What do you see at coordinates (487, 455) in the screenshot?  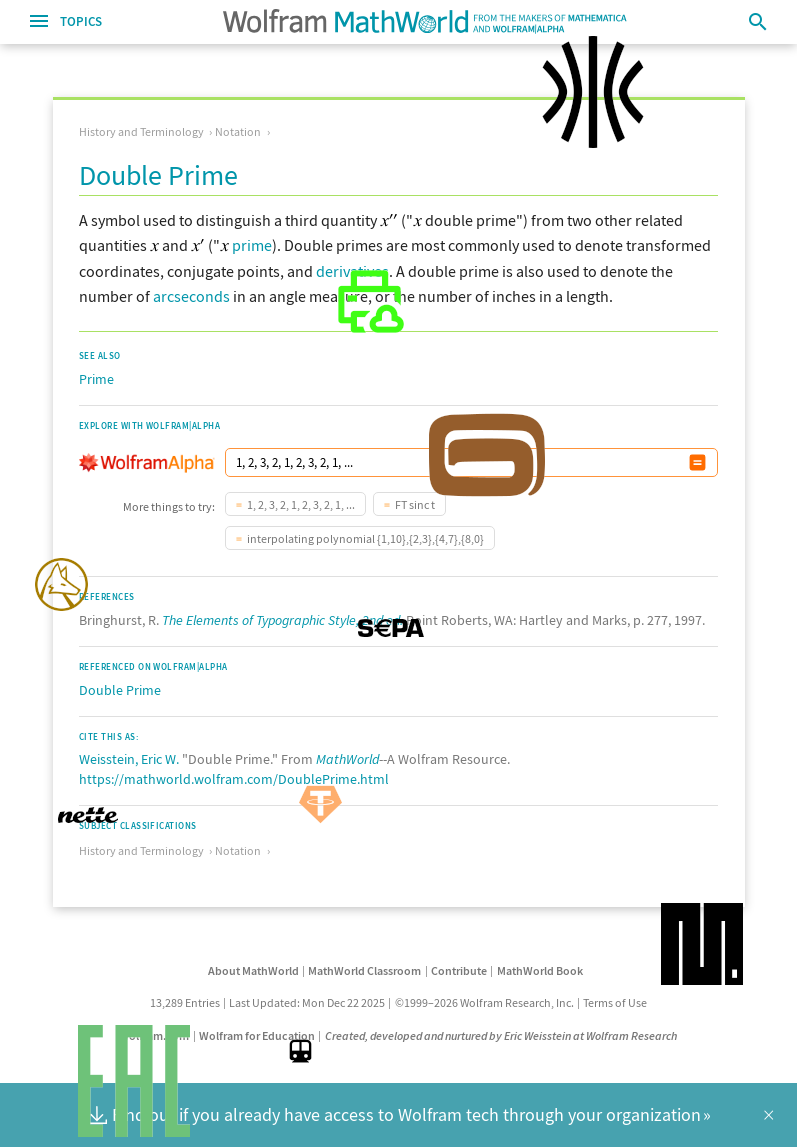 I see `open the Gameloft game launcher` at bounding box center [487, 455].